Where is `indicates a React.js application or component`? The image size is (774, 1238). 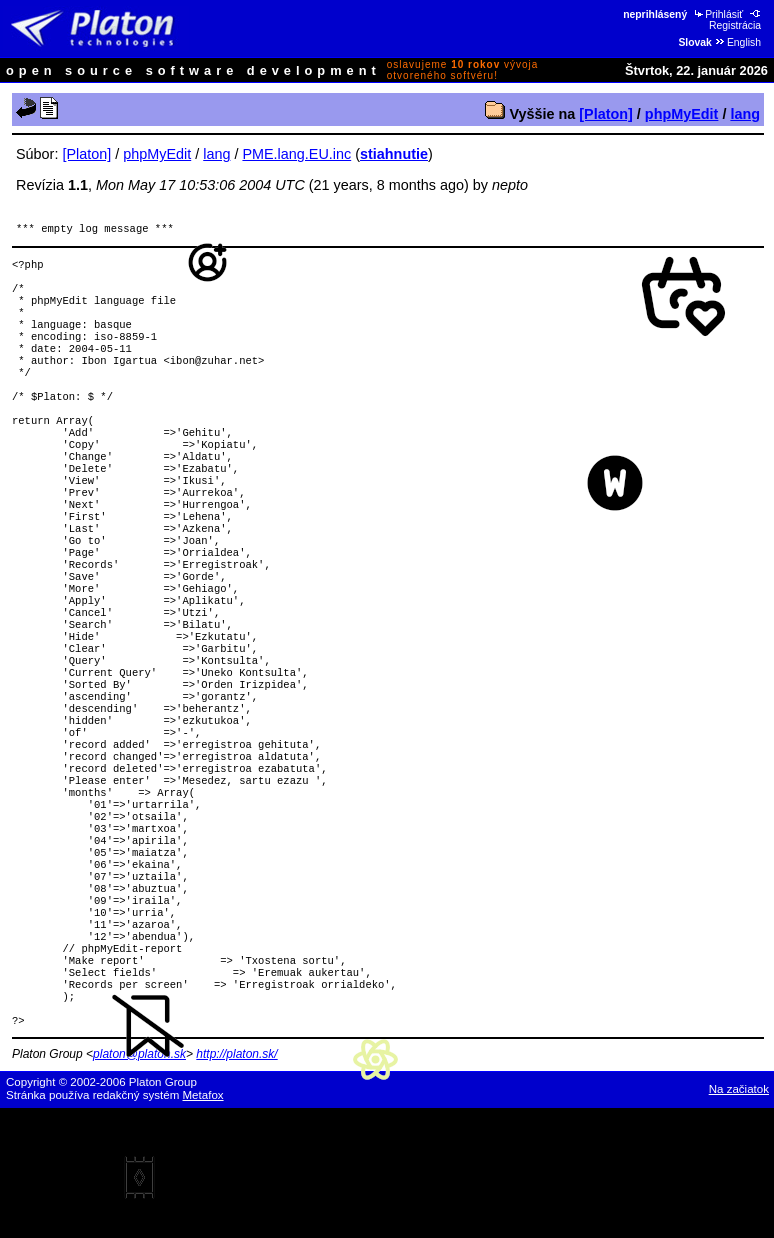
indicates a React.js application or component is located at coordinates (375, 1059).